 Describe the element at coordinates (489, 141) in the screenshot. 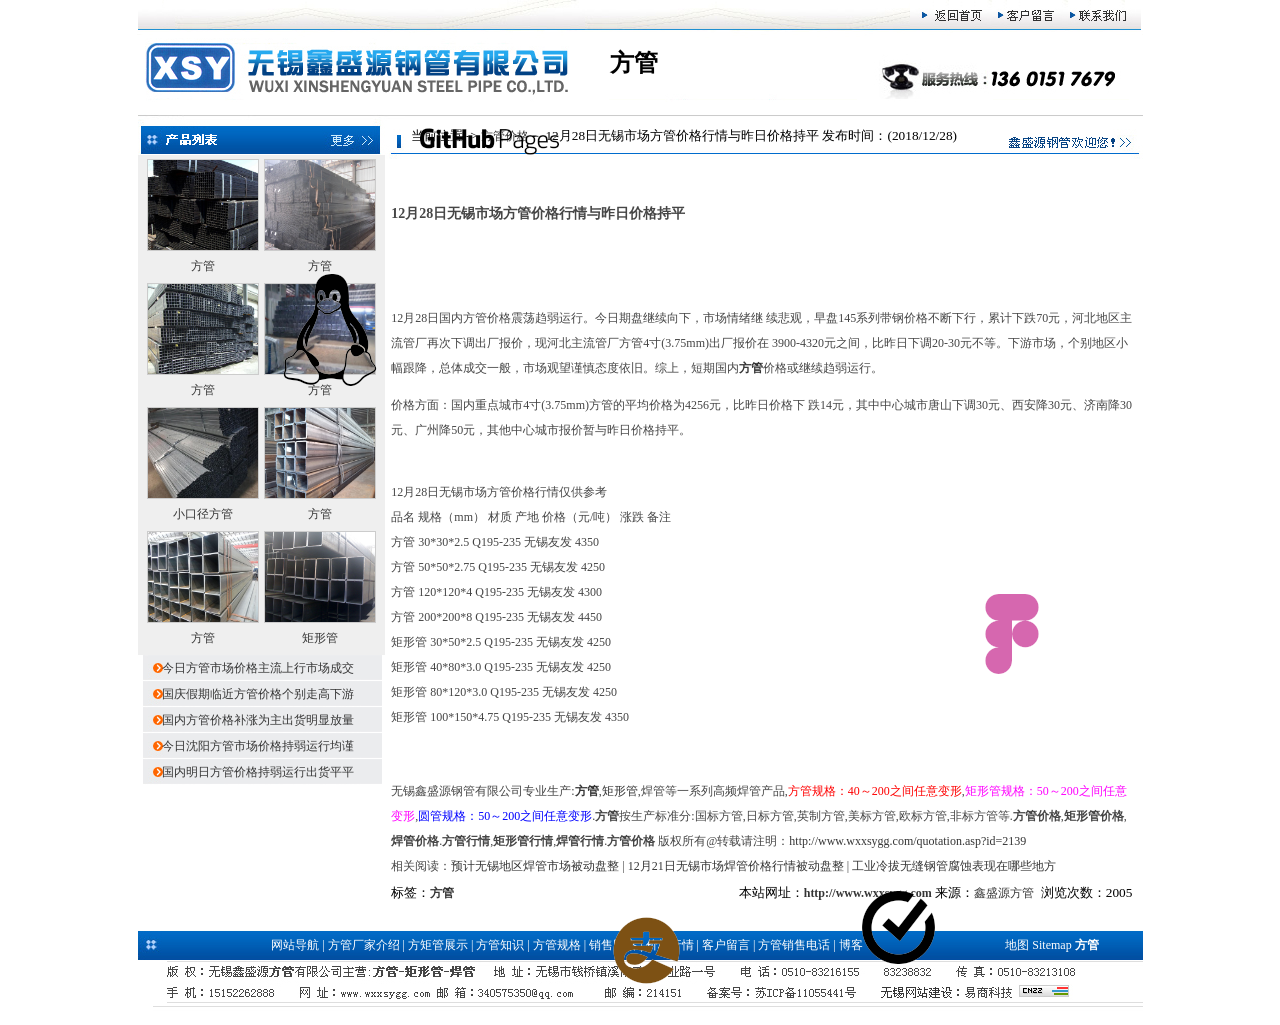

I see `access github pages hosting settings` at that location.